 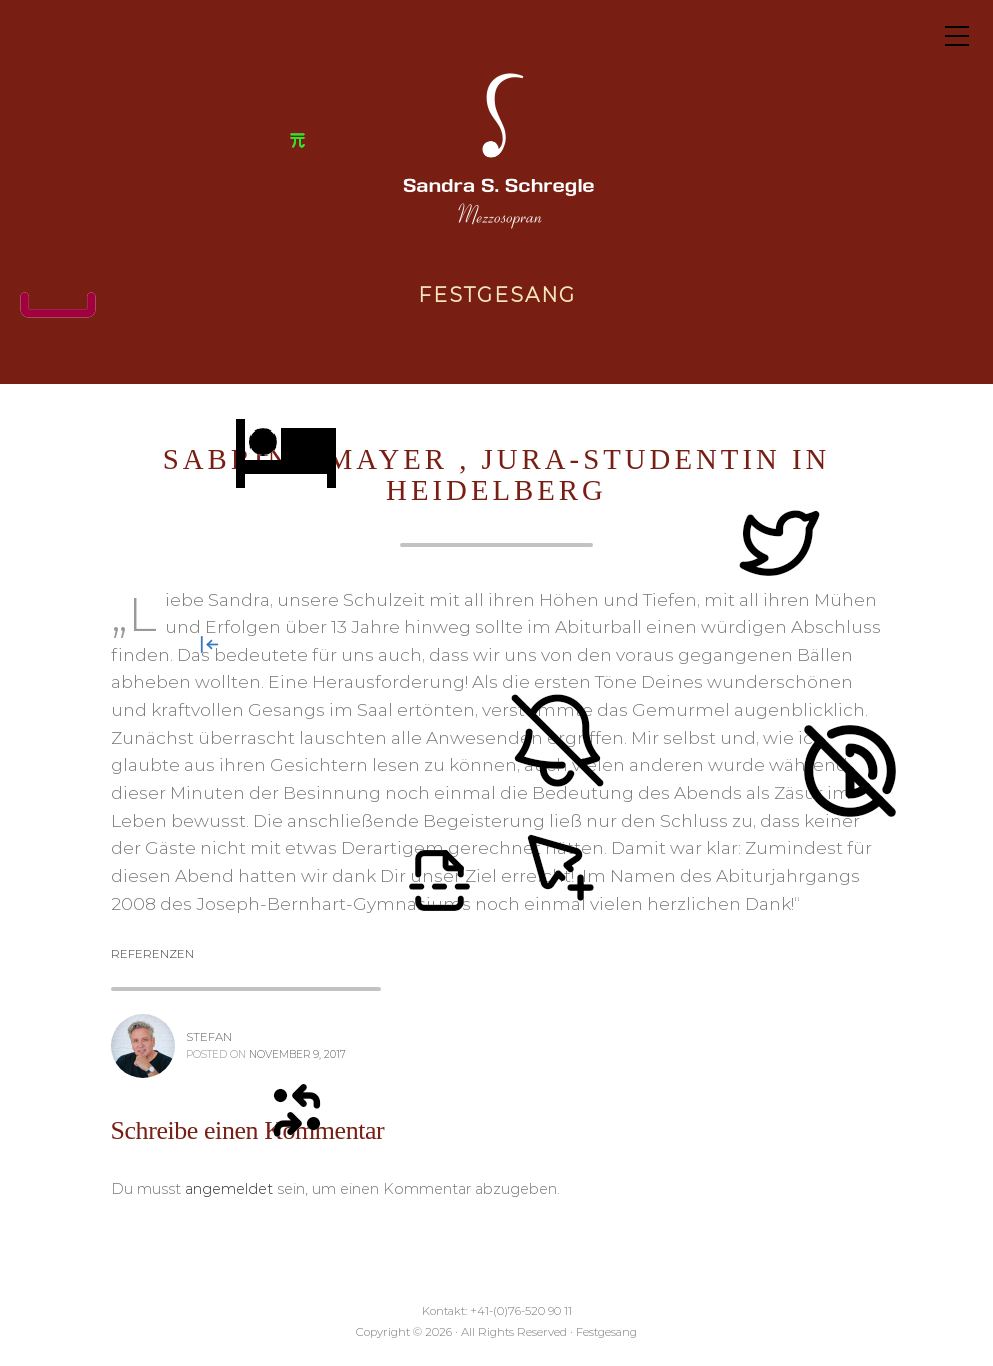 I want to click on insert a space character, so click(x=58, y=305).